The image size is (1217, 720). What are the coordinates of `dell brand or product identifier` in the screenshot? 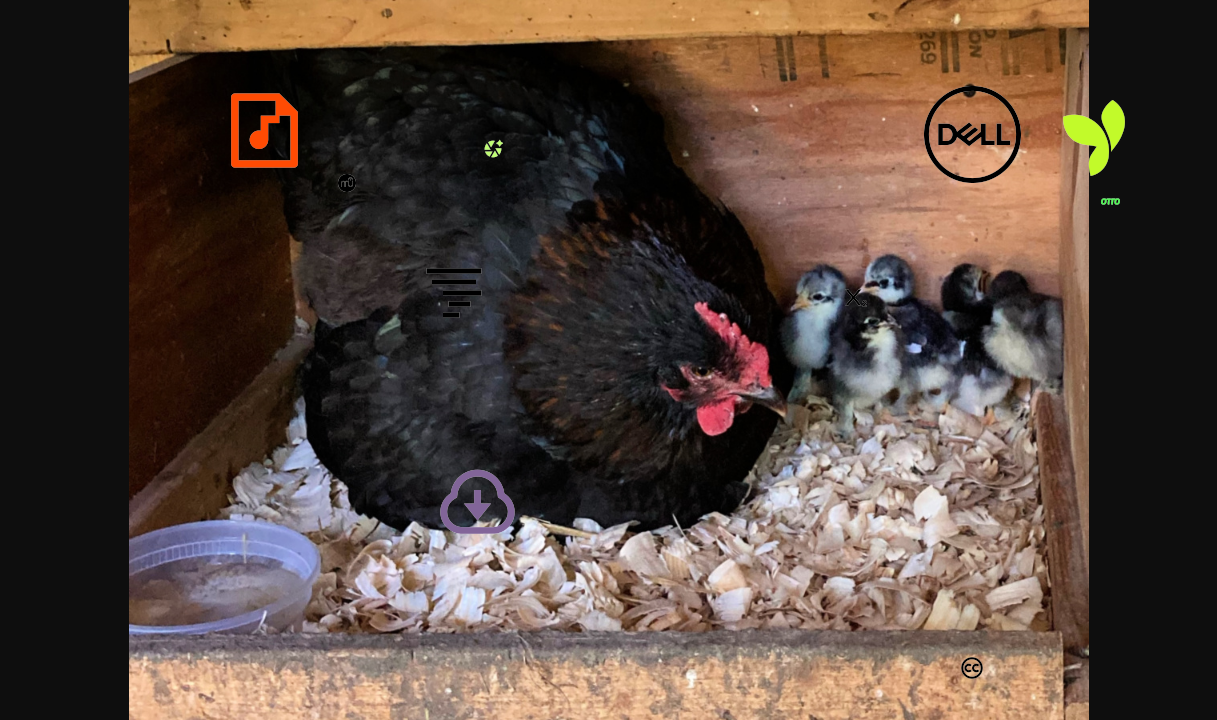 It's located at (972, 134).